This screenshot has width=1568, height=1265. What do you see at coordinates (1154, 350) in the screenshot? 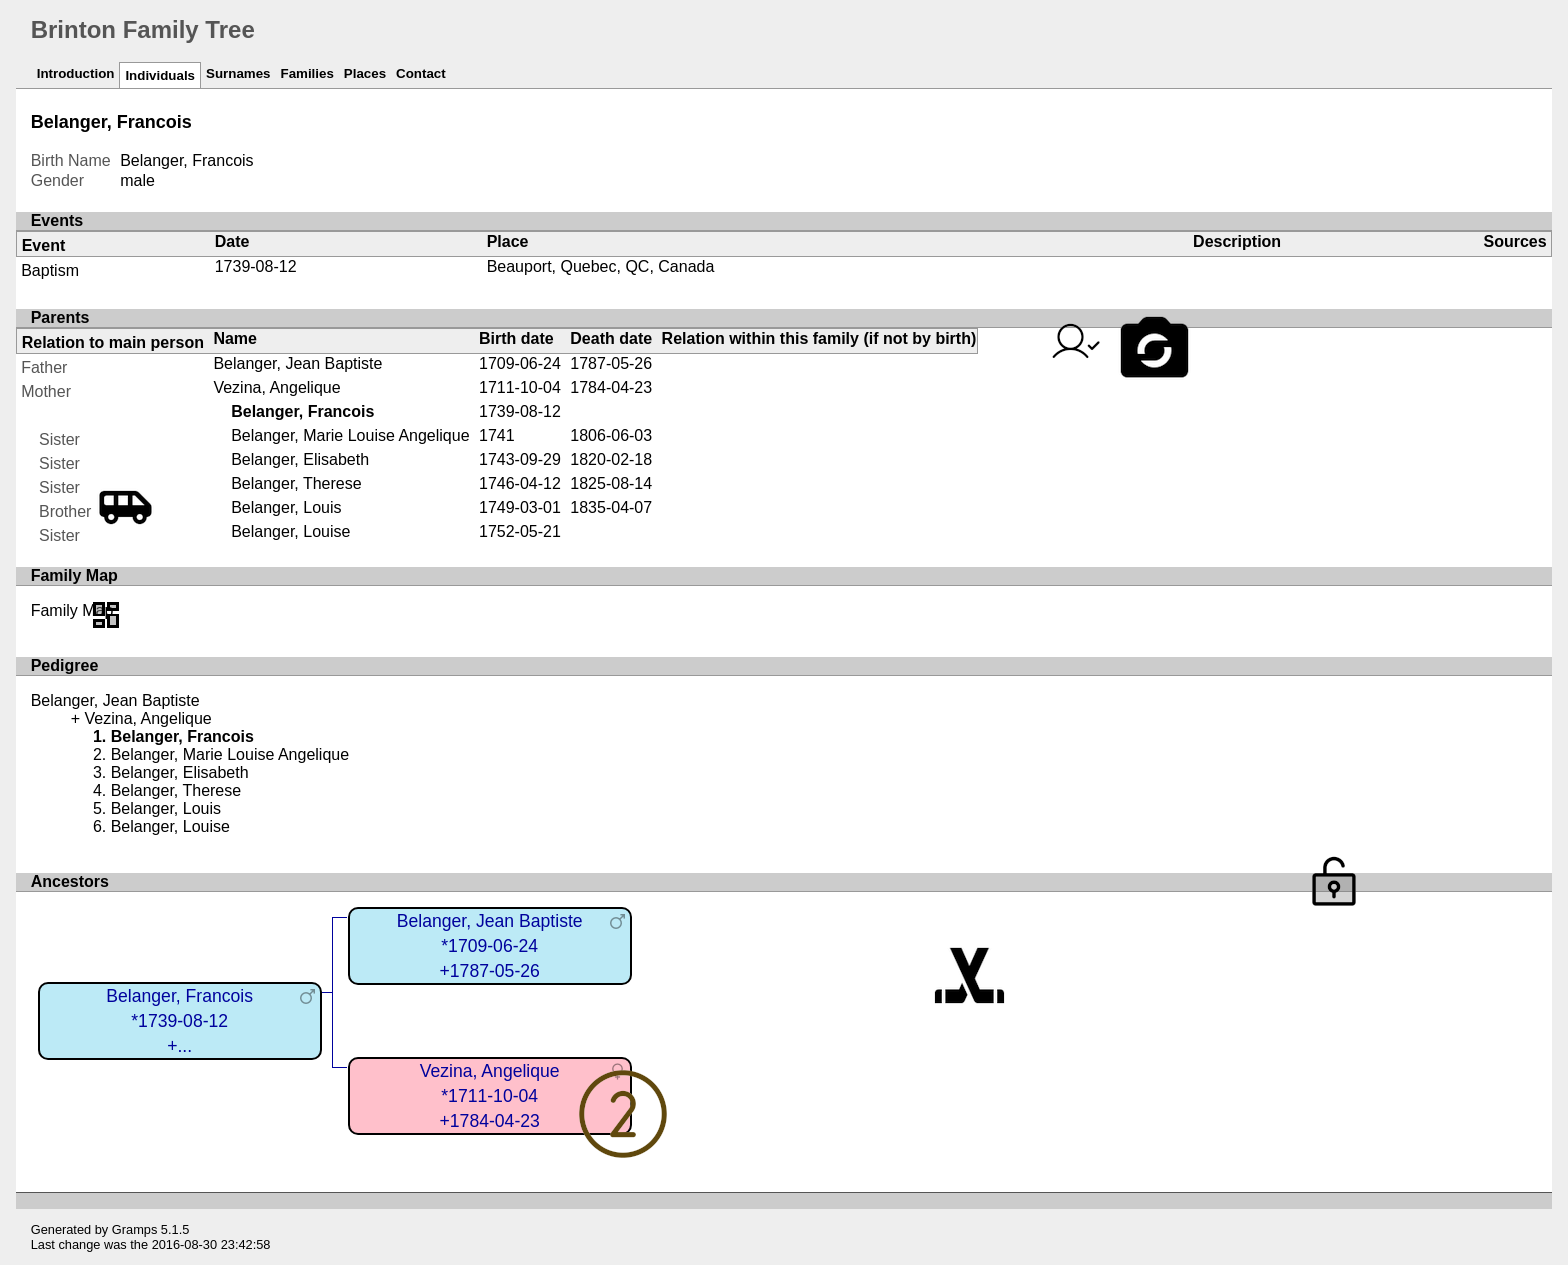
I see `switch between front and rear camera` at bounding box center [1154, 350].